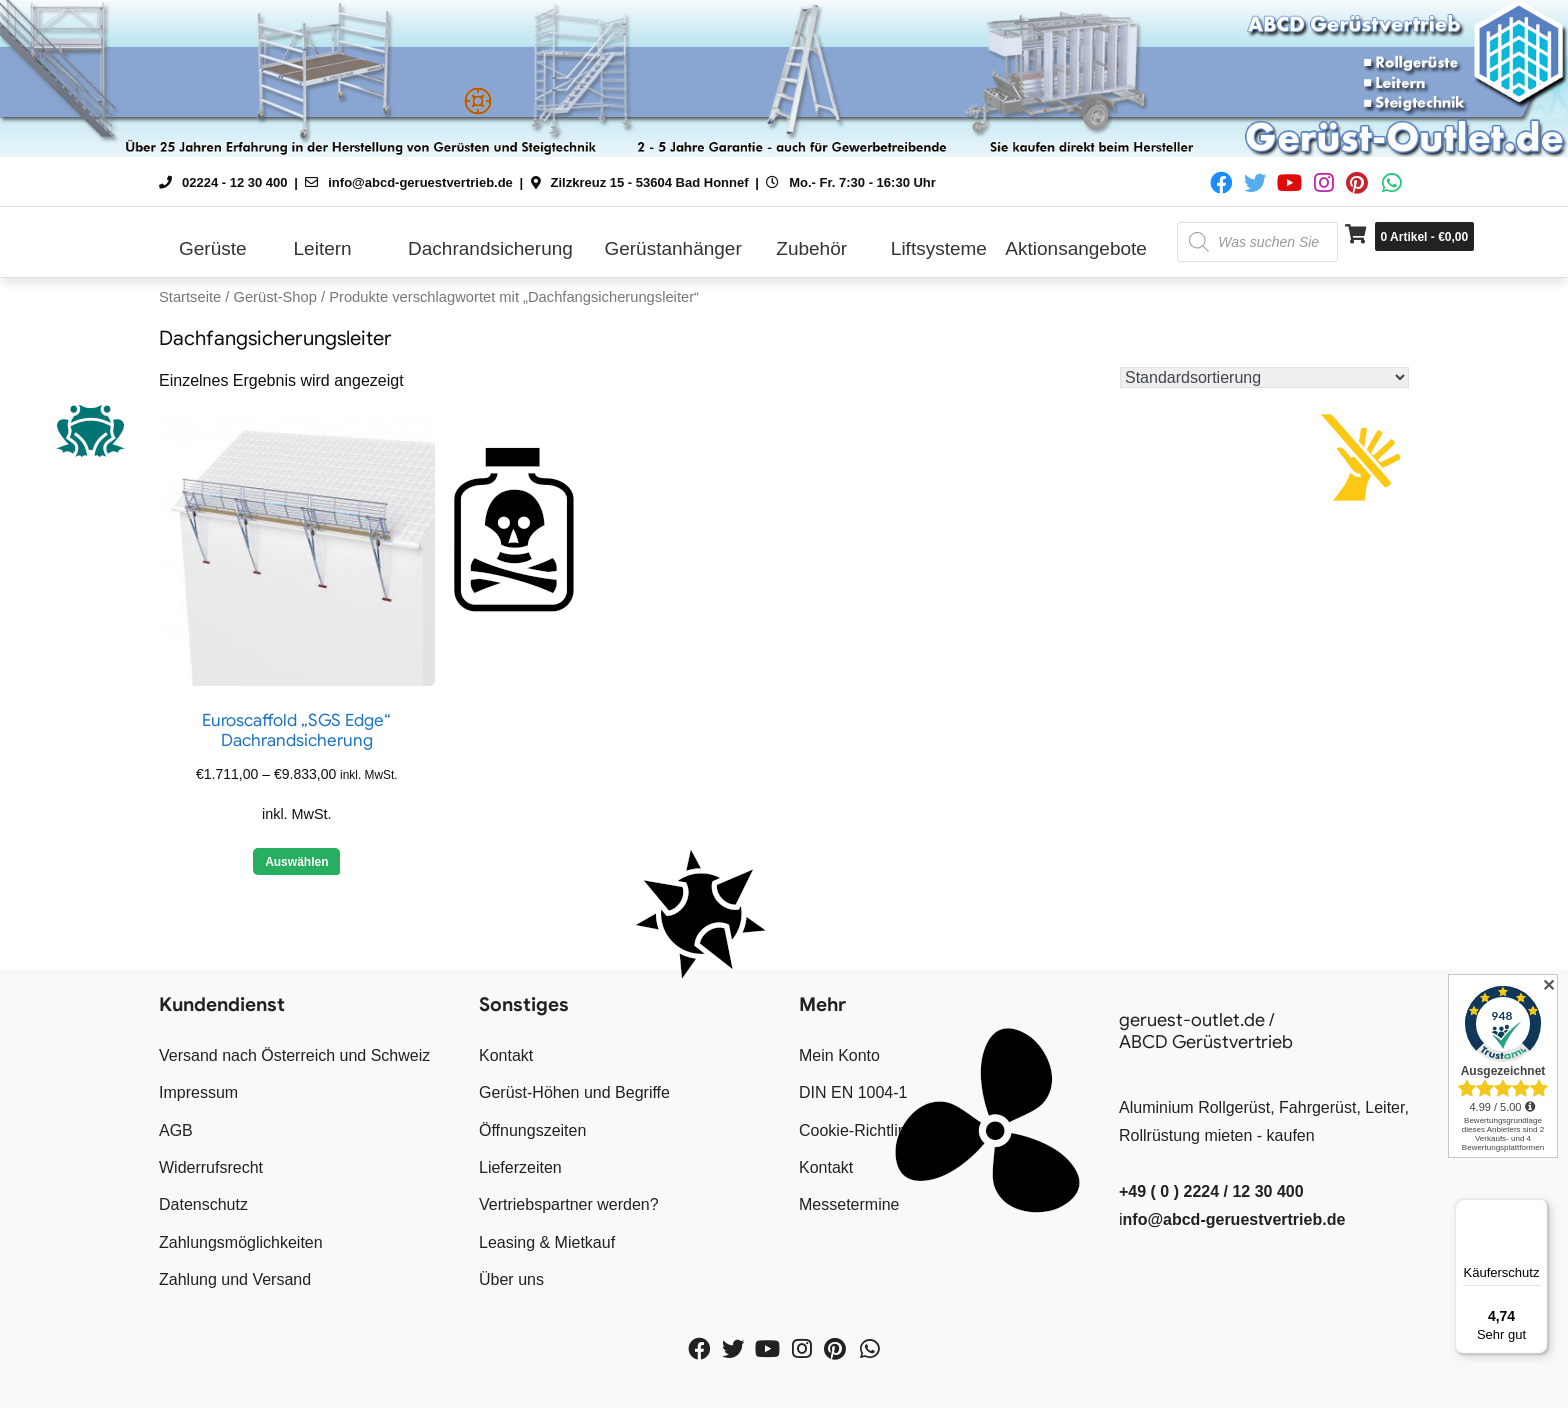 This screenshot has width=1568, height=1408. Describe the element at coordinates (1360, 457) in the screenshot. I see `catch or grab an item` at that location.